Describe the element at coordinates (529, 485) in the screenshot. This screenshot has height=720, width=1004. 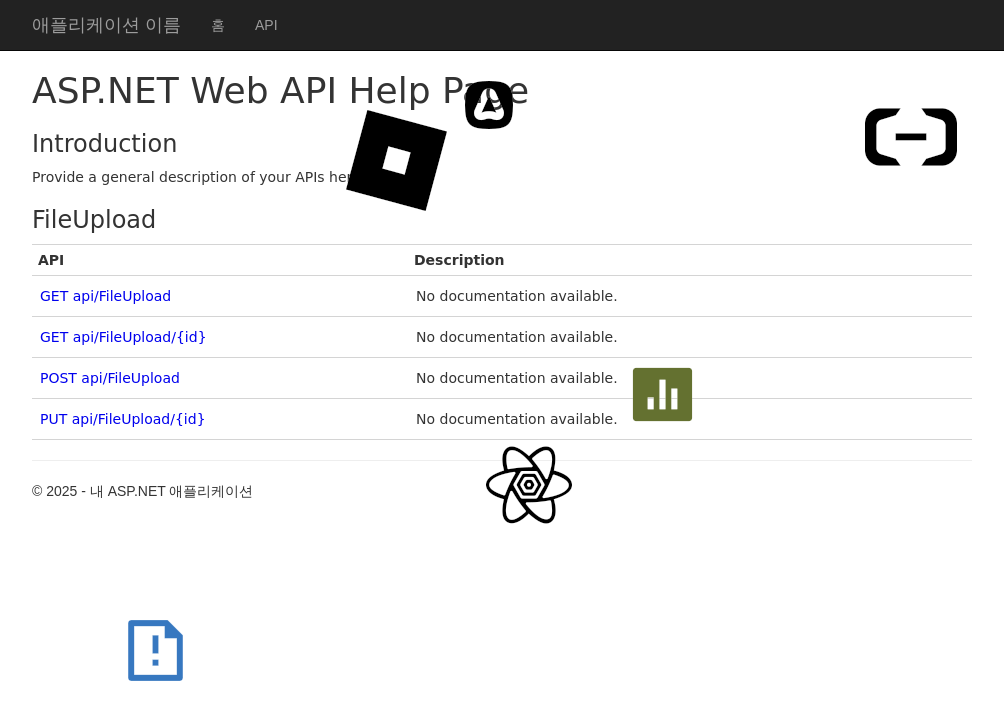
I see `react query library logo` at that location.